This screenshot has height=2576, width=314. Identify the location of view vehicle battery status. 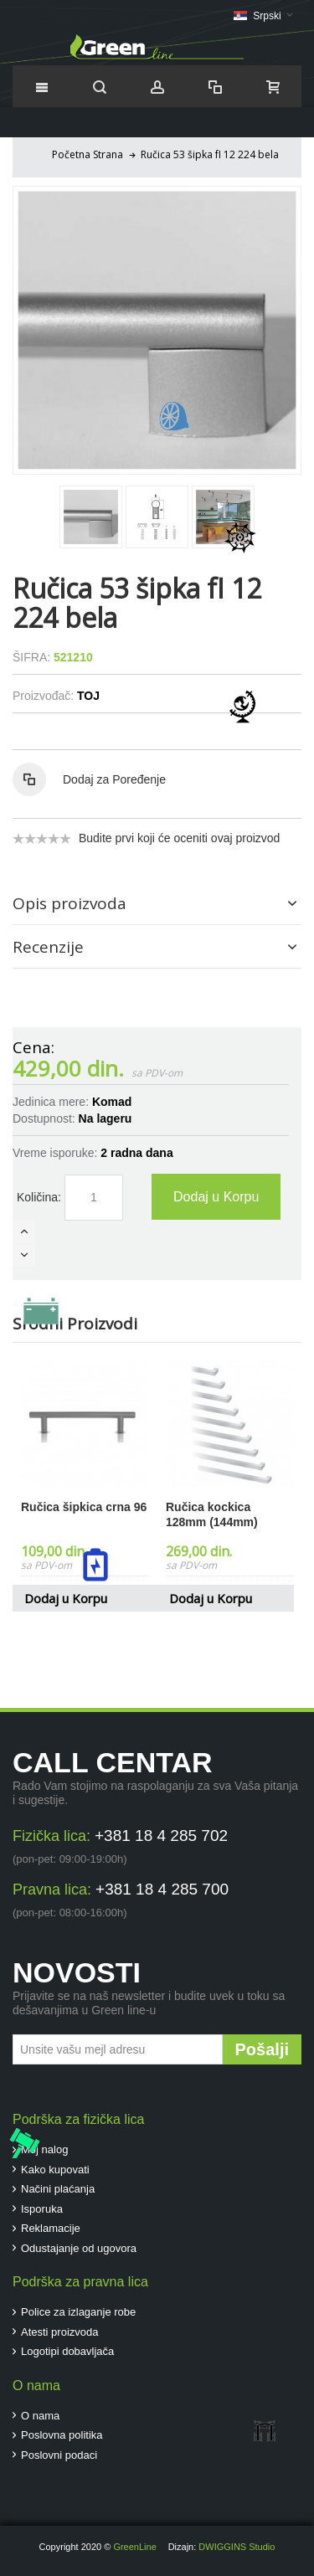
(41, 1311).